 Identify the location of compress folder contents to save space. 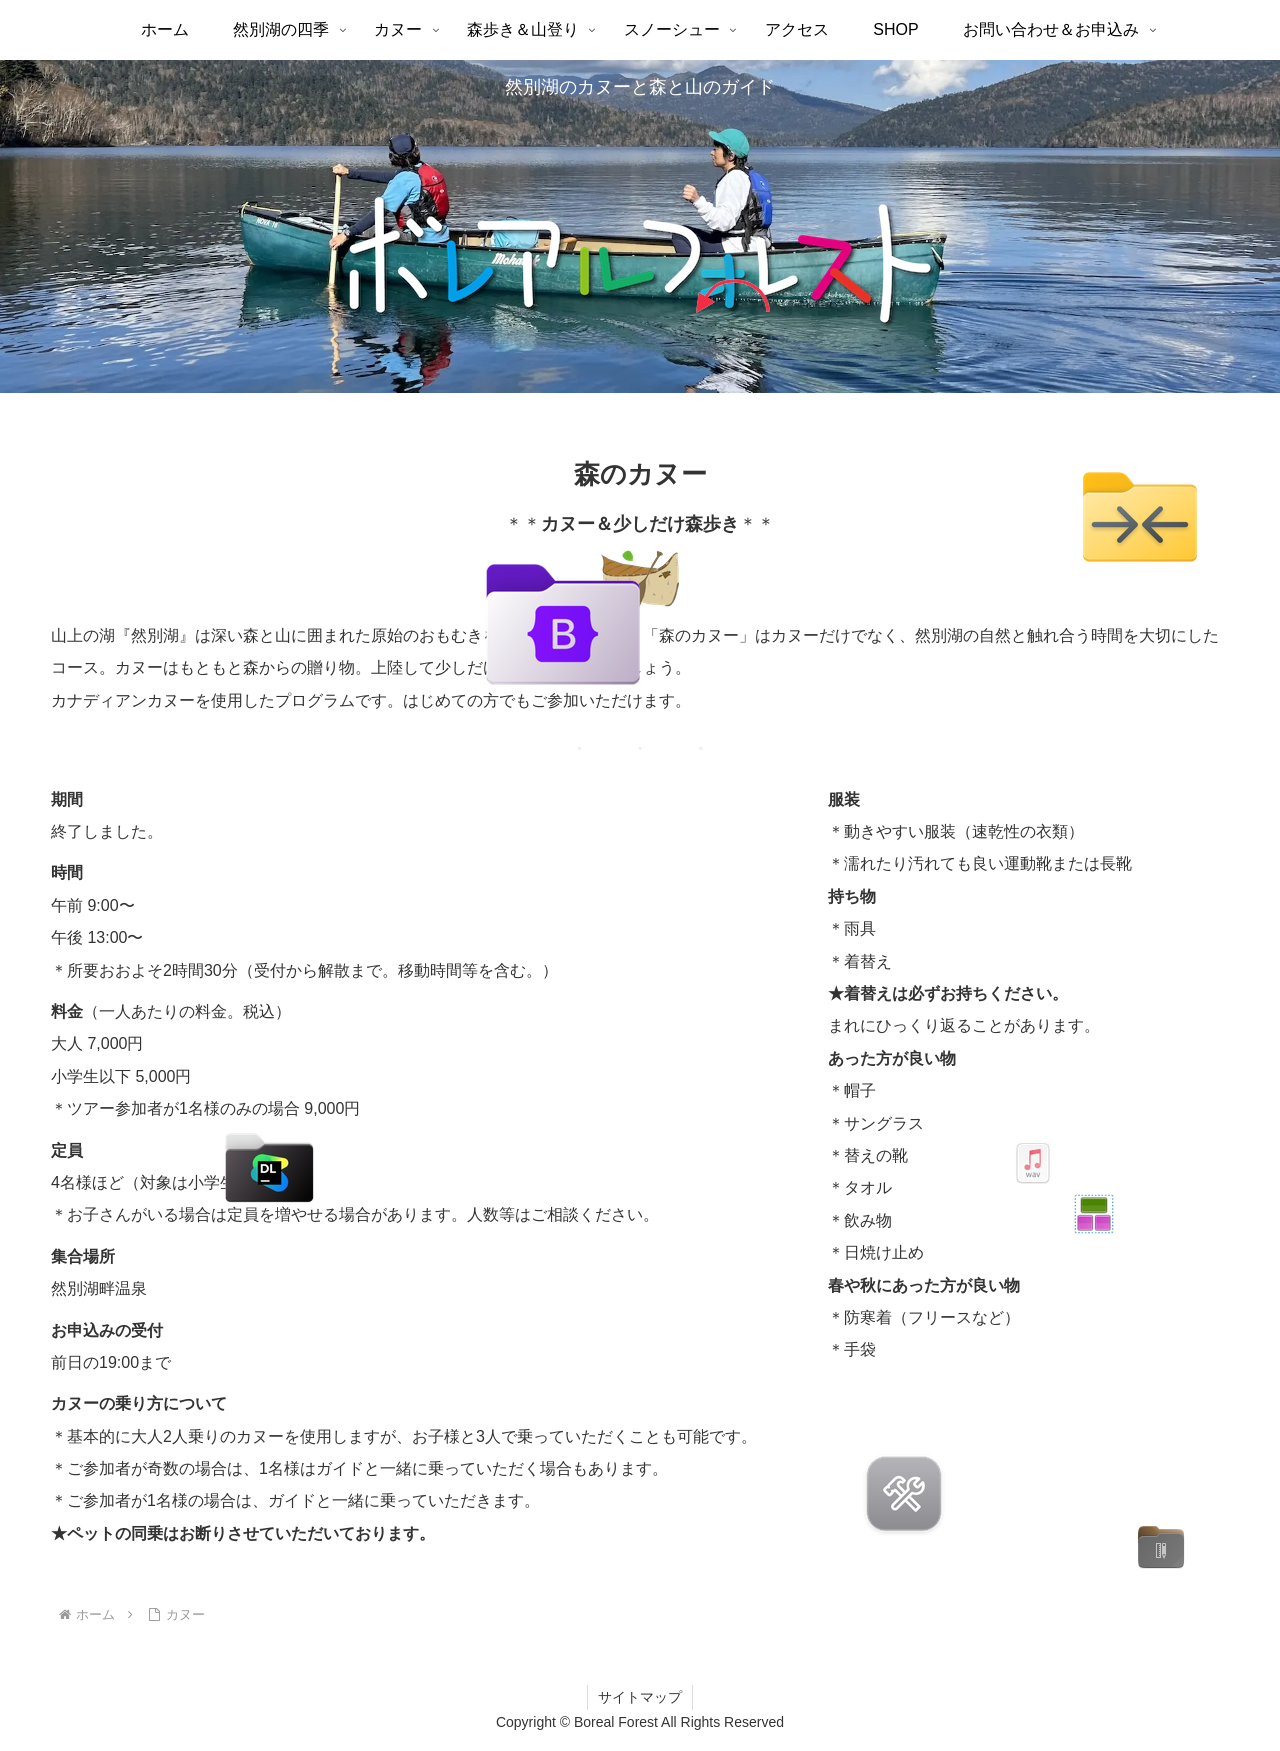
(1140, 520).